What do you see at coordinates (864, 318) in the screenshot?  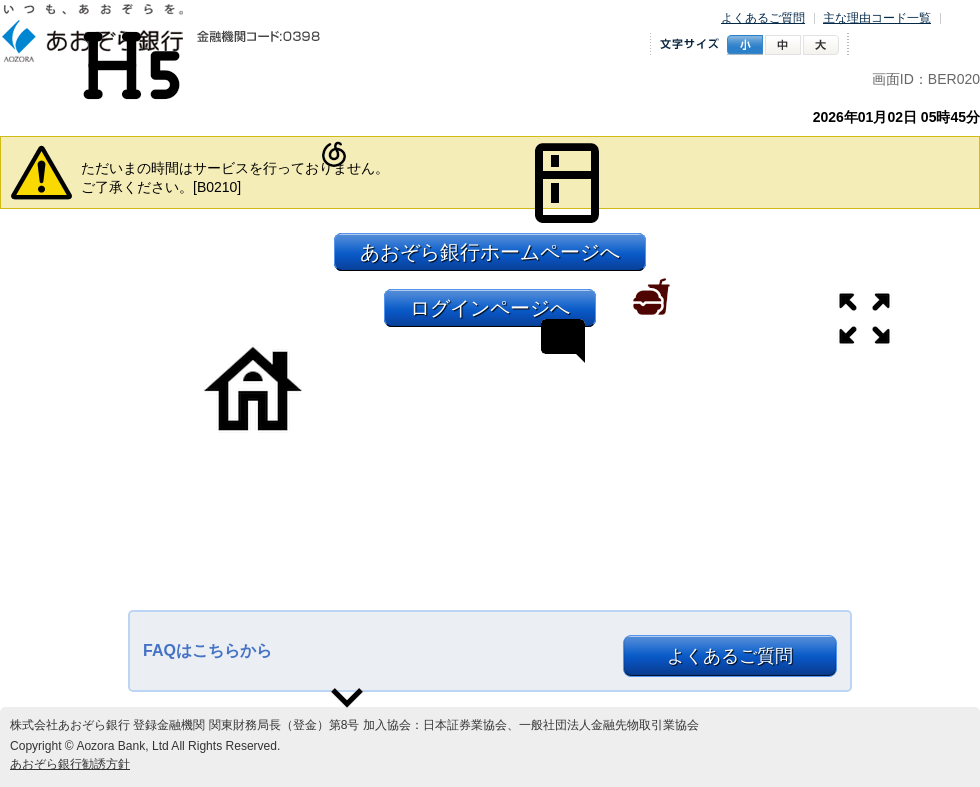 I see `expand to full screen mode` at bounding box center [864, 318].